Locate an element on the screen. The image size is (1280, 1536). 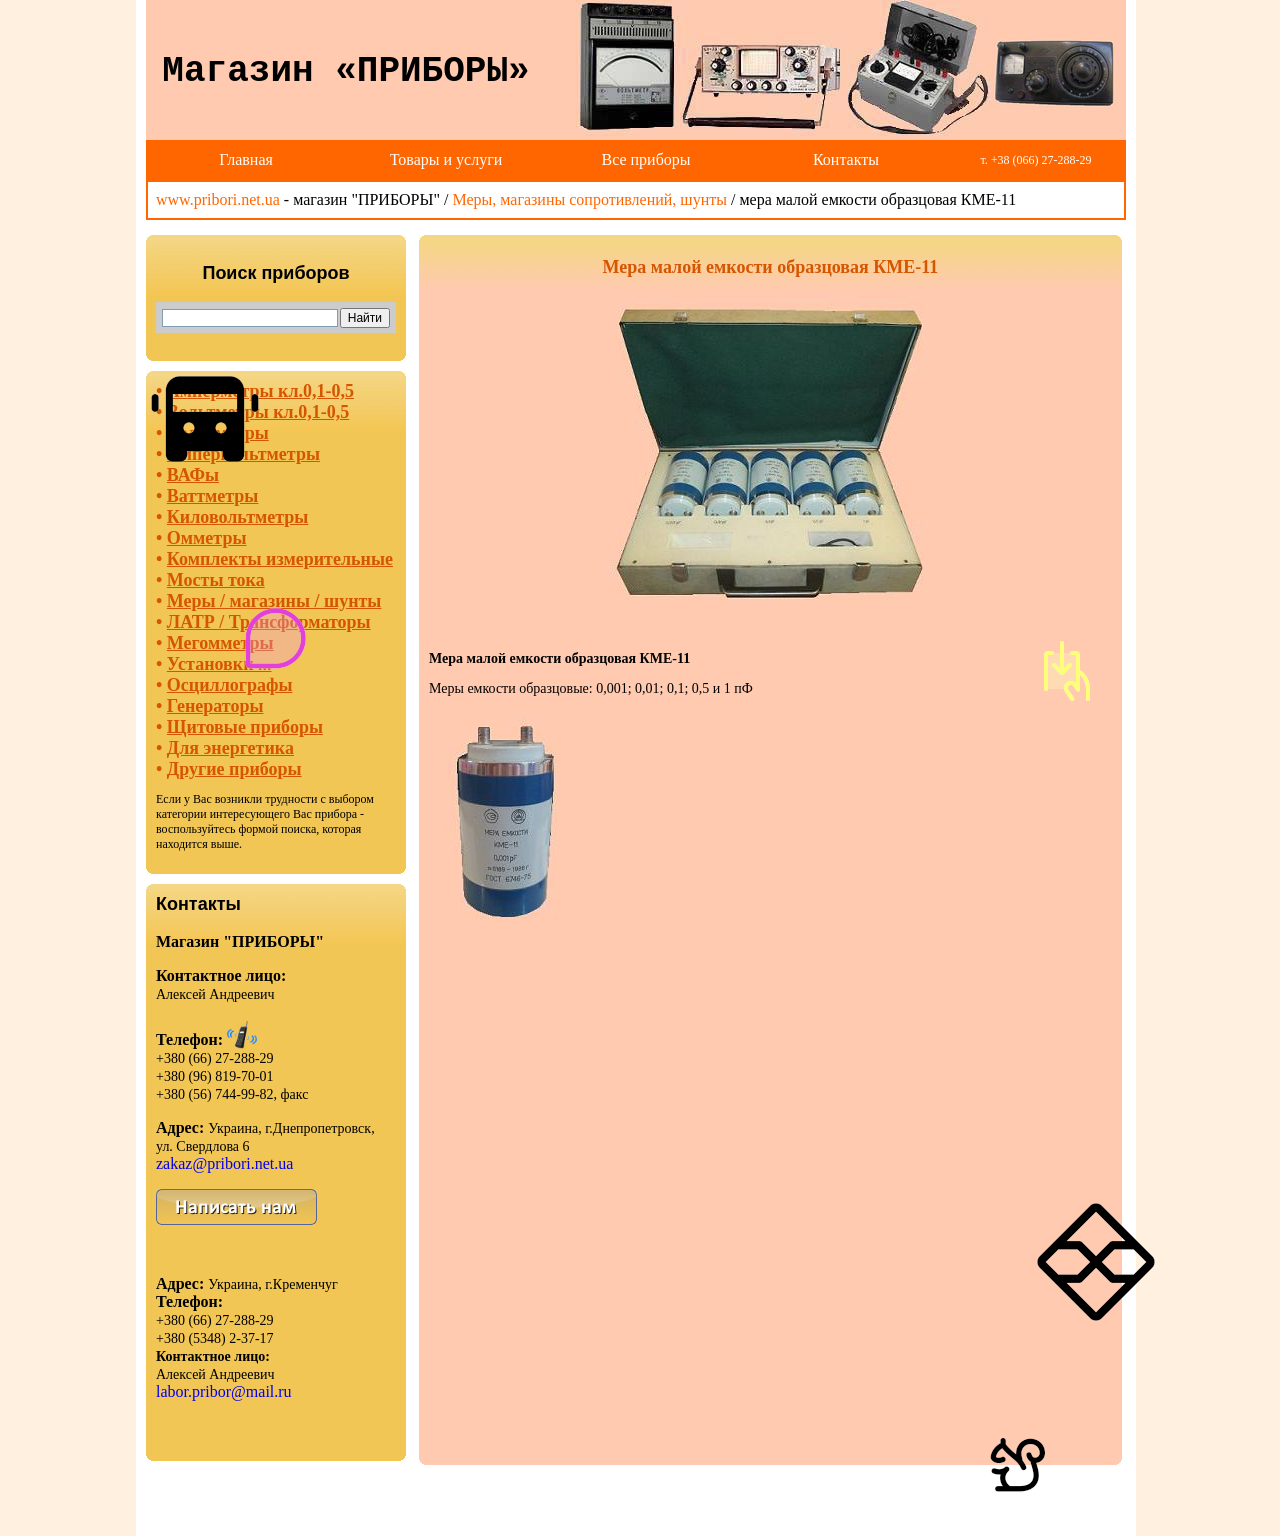
access Pix payment options is located at coordinates (1096, 1262).